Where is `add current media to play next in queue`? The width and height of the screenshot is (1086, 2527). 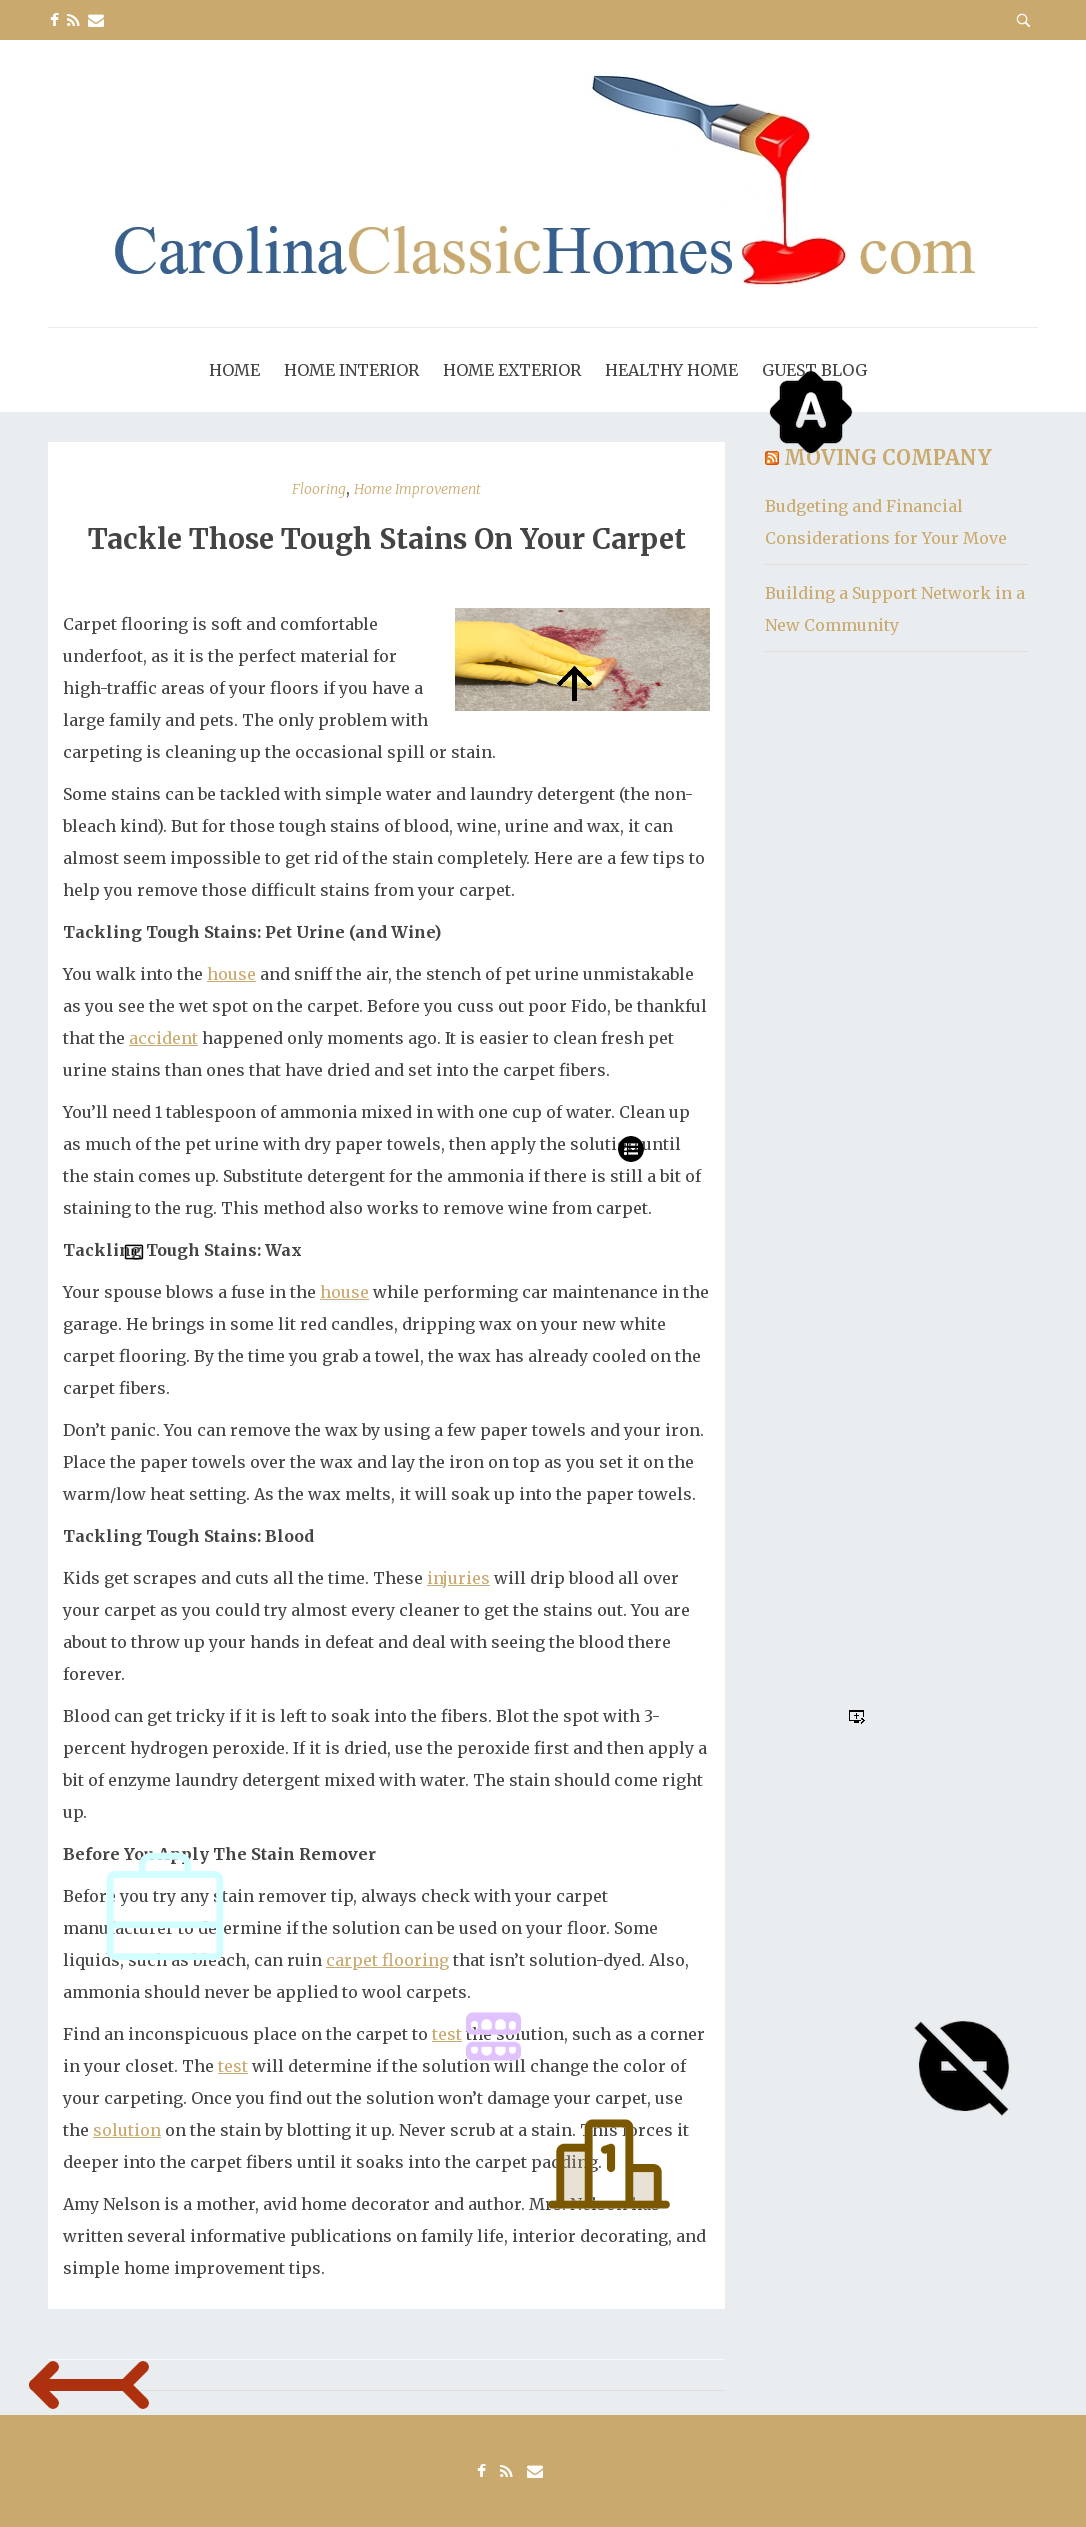
add current media to play next in queue is located at coordinates (856, 1716).